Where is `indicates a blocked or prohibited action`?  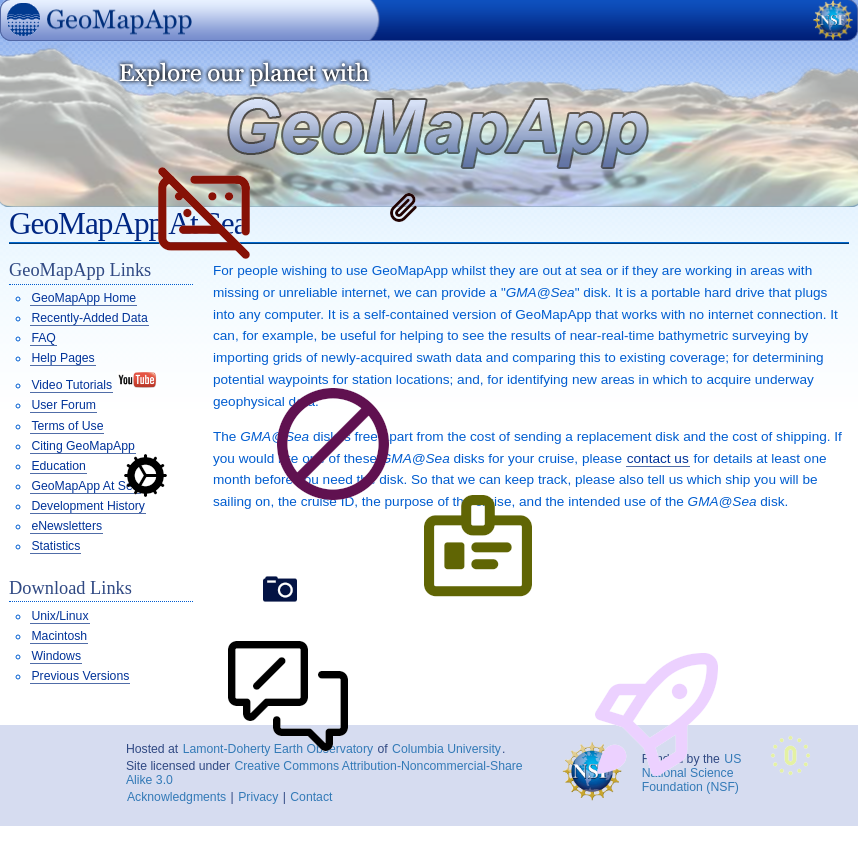 indicates a blocked or prohibited action is located at coordinates (333, 444).